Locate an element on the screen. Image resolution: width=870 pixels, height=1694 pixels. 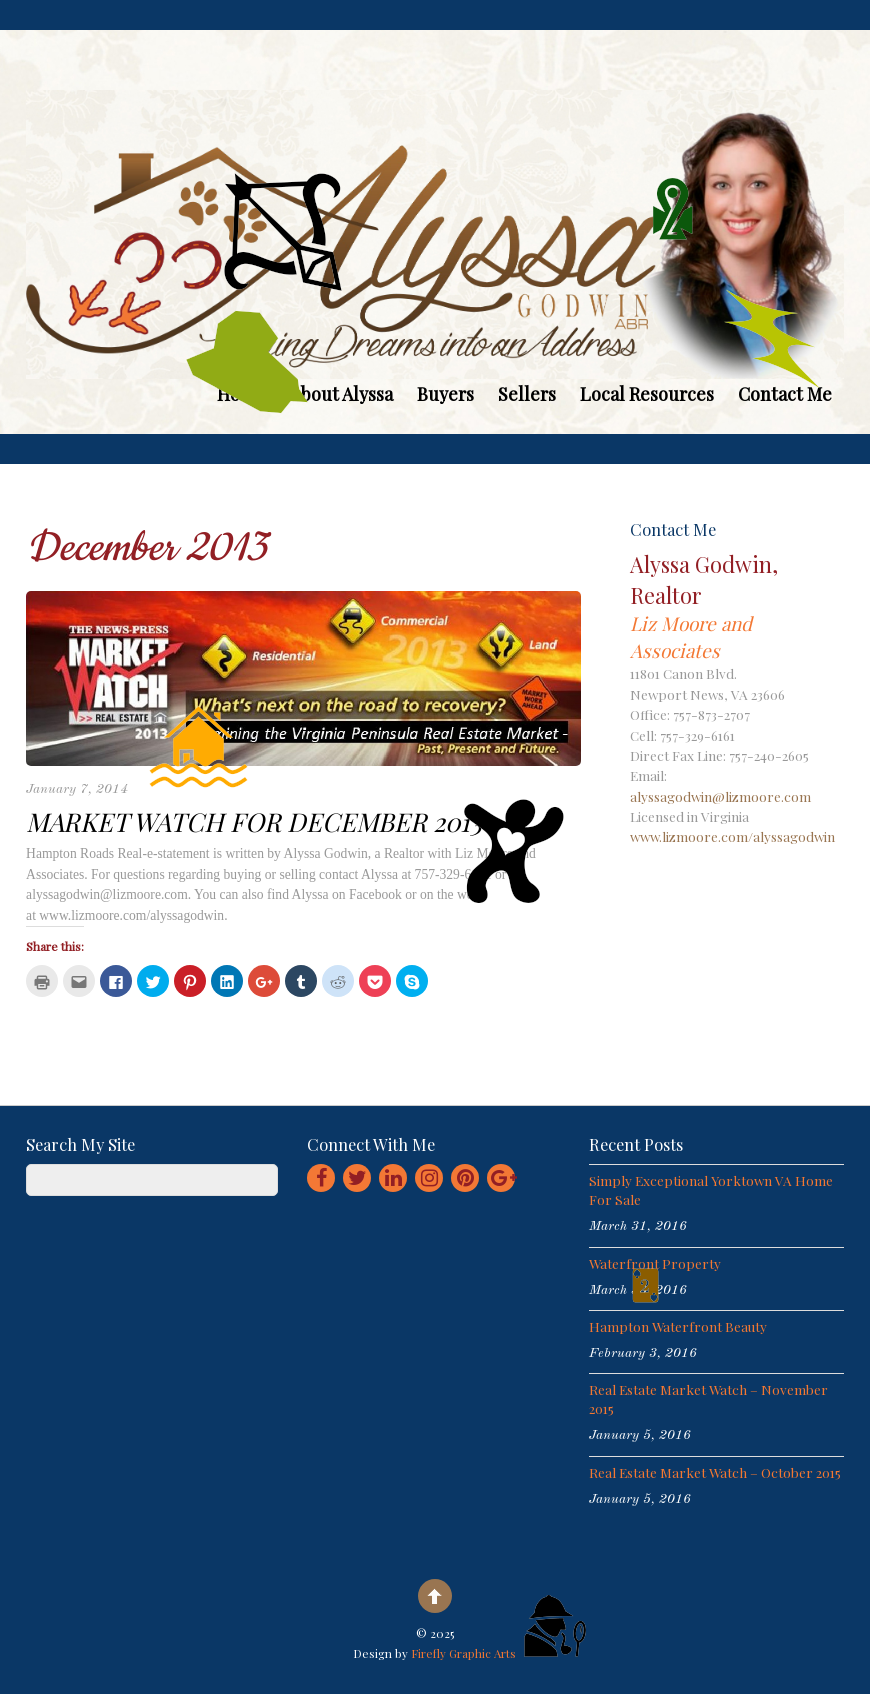
religious or faith-based game element is located at coordinates (672, 208).